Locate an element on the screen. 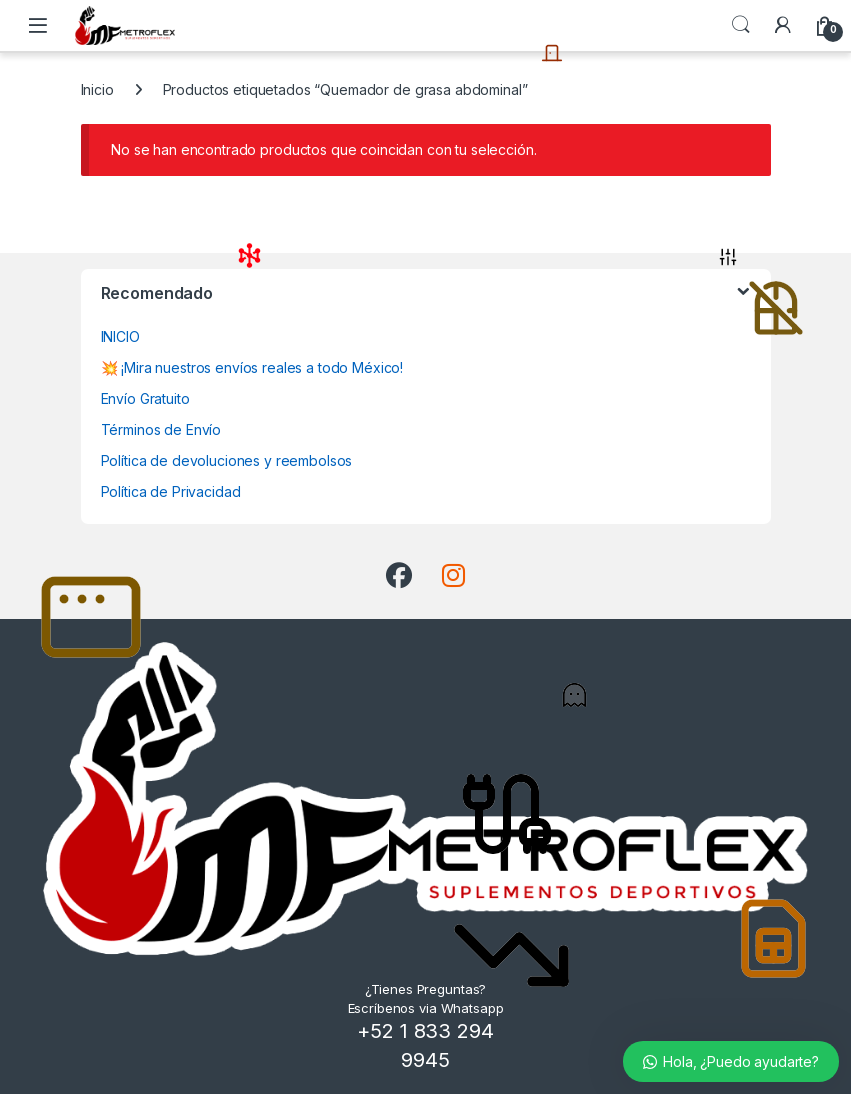  access network or node connections is located at coordinates (249, 255).